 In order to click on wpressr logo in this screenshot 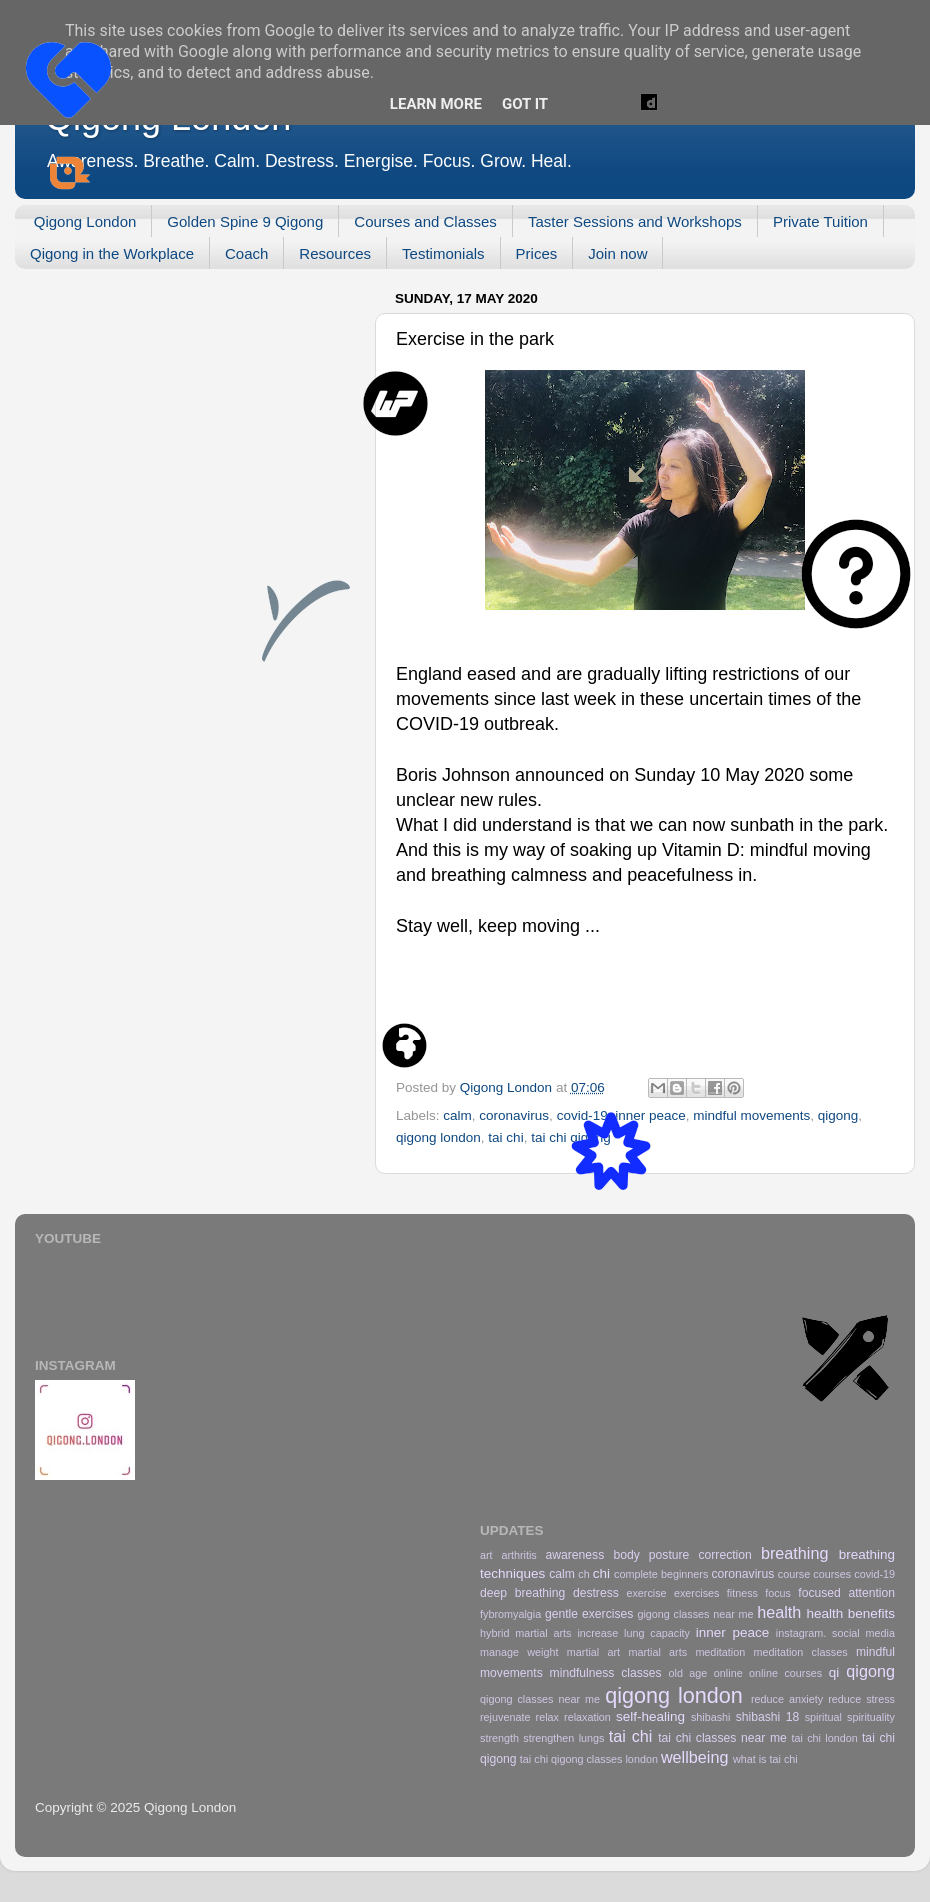, I will do `click(395, 403)`.